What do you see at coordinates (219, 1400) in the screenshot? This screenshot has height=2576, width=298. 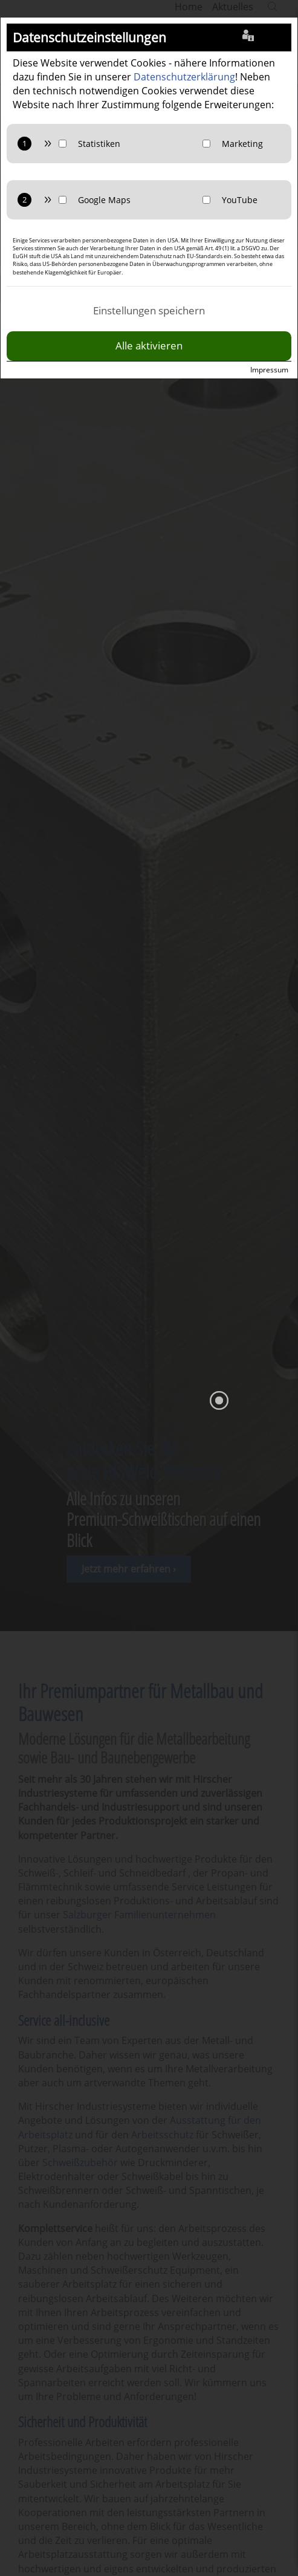 I see `indicates a selected radio button option` at bounding box center [219, 1400].